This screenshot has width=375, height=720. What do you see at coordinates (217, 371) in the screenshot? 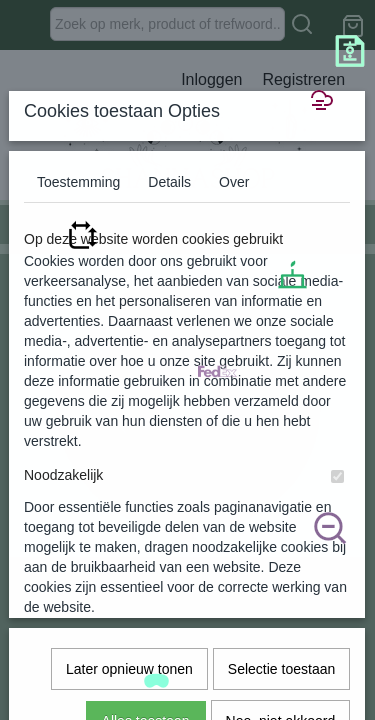
I see `fedex shipping or delivery services` at bounding box center [217, 371].